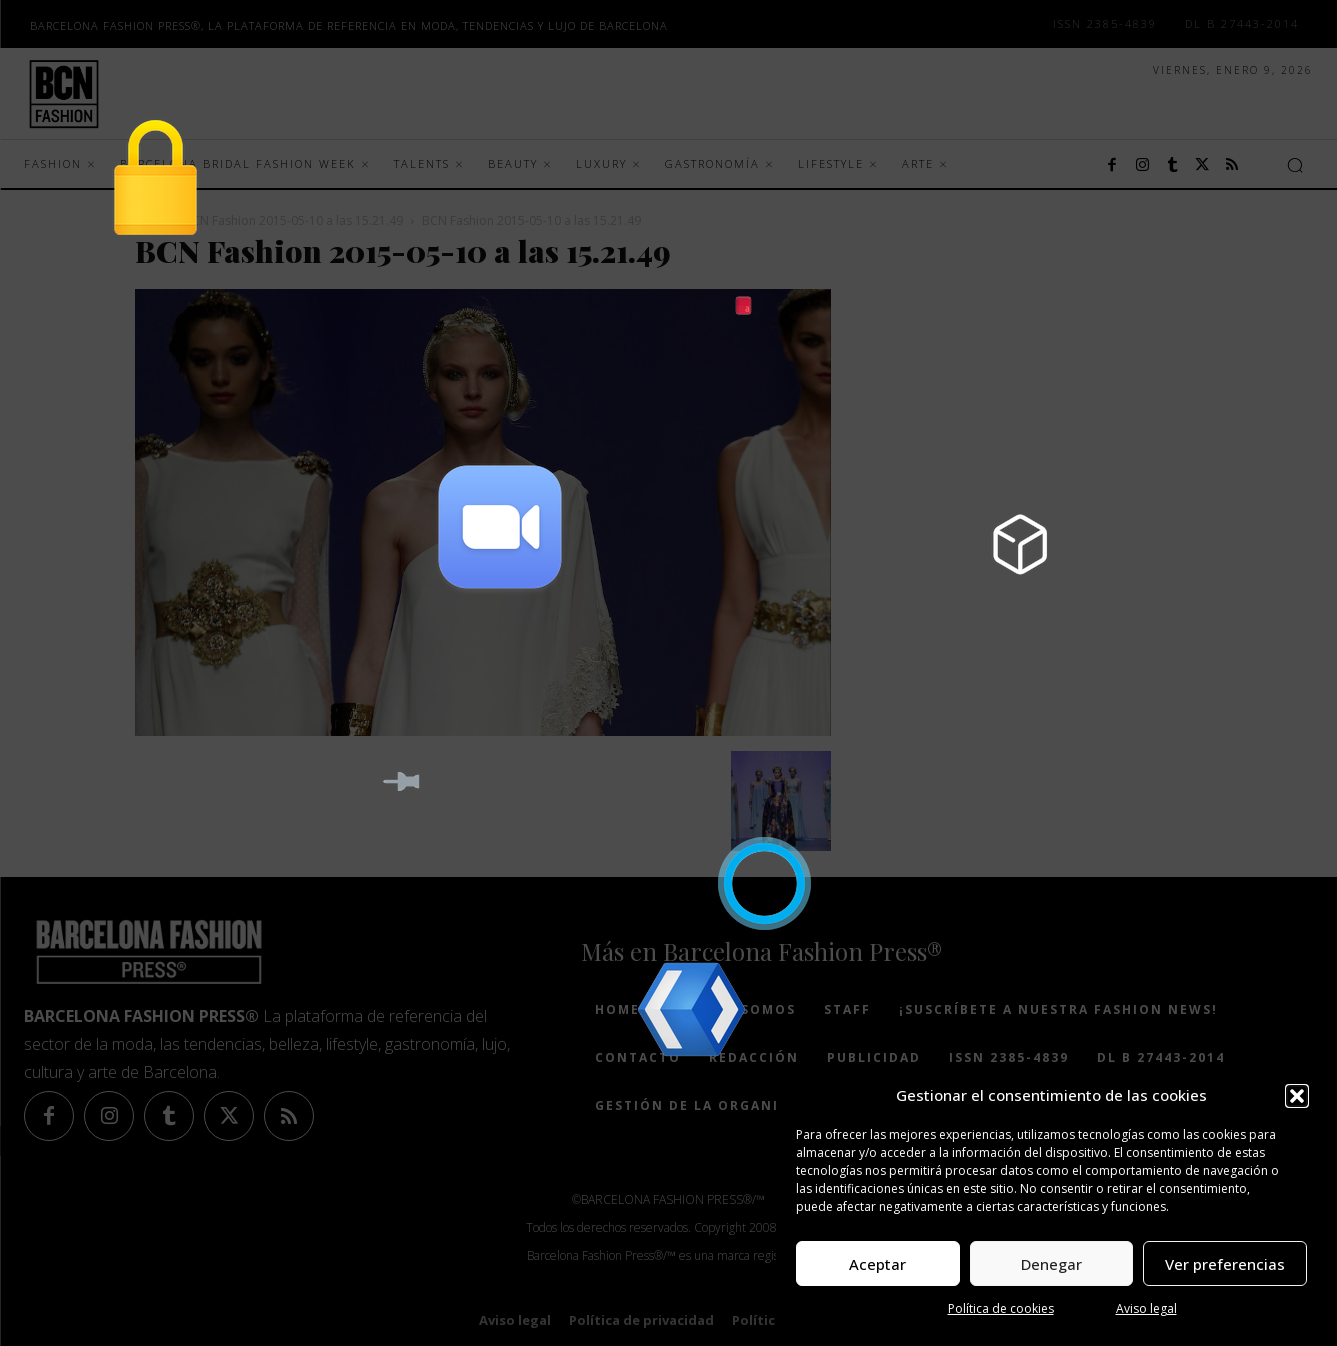  Describe the element at coordinates (1020, 544) in the screenshot. I see `open 3D Viewer app` at that location.